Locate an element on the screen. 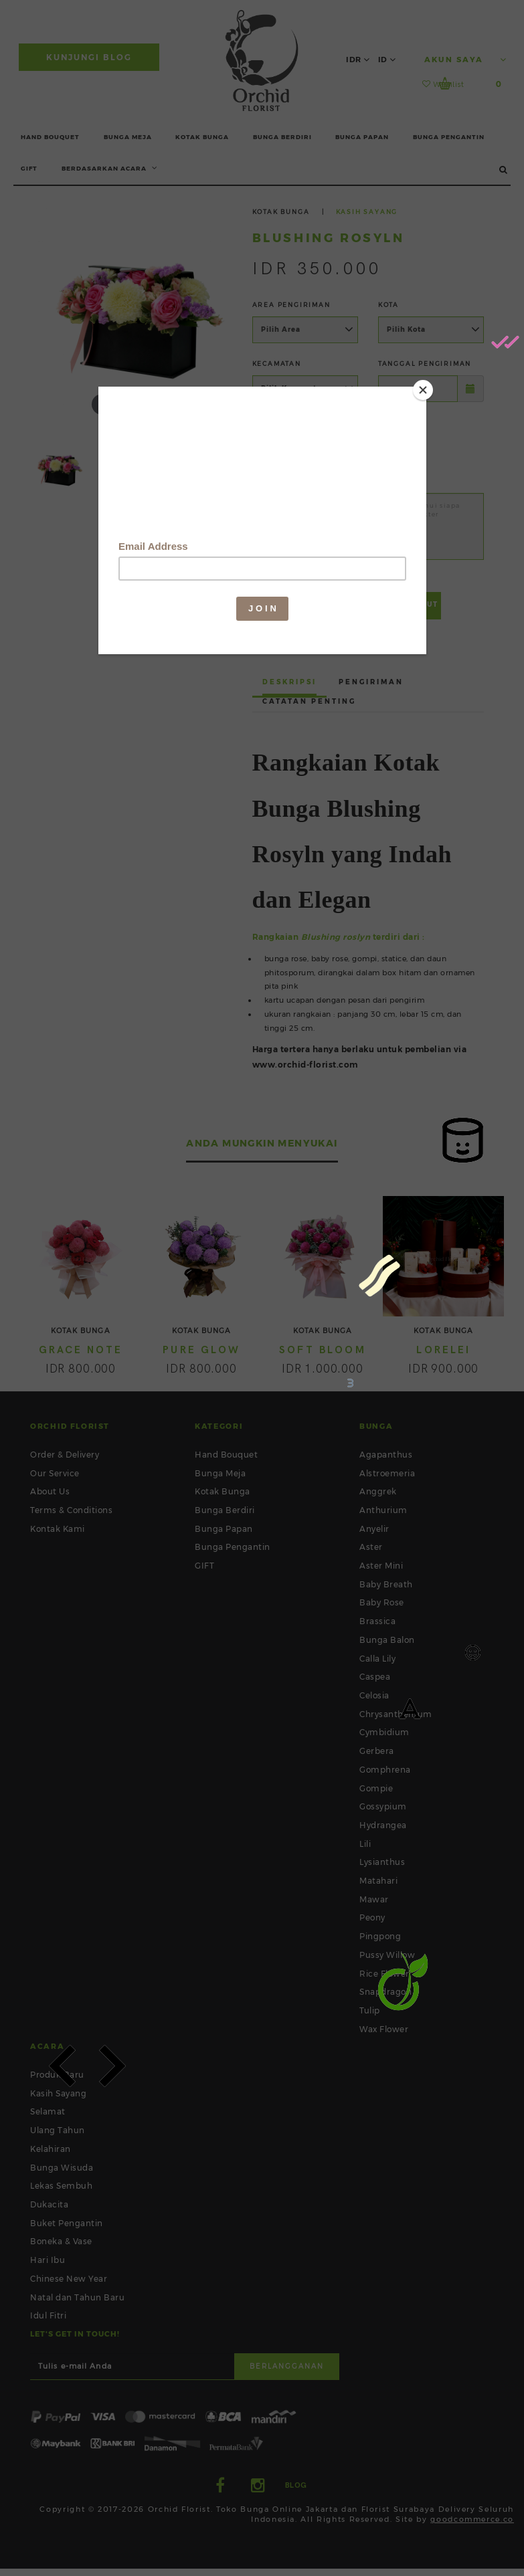 The image size is (524, 2576). indicates bacon or breakfast food option is located at coordinates (379, 1276).